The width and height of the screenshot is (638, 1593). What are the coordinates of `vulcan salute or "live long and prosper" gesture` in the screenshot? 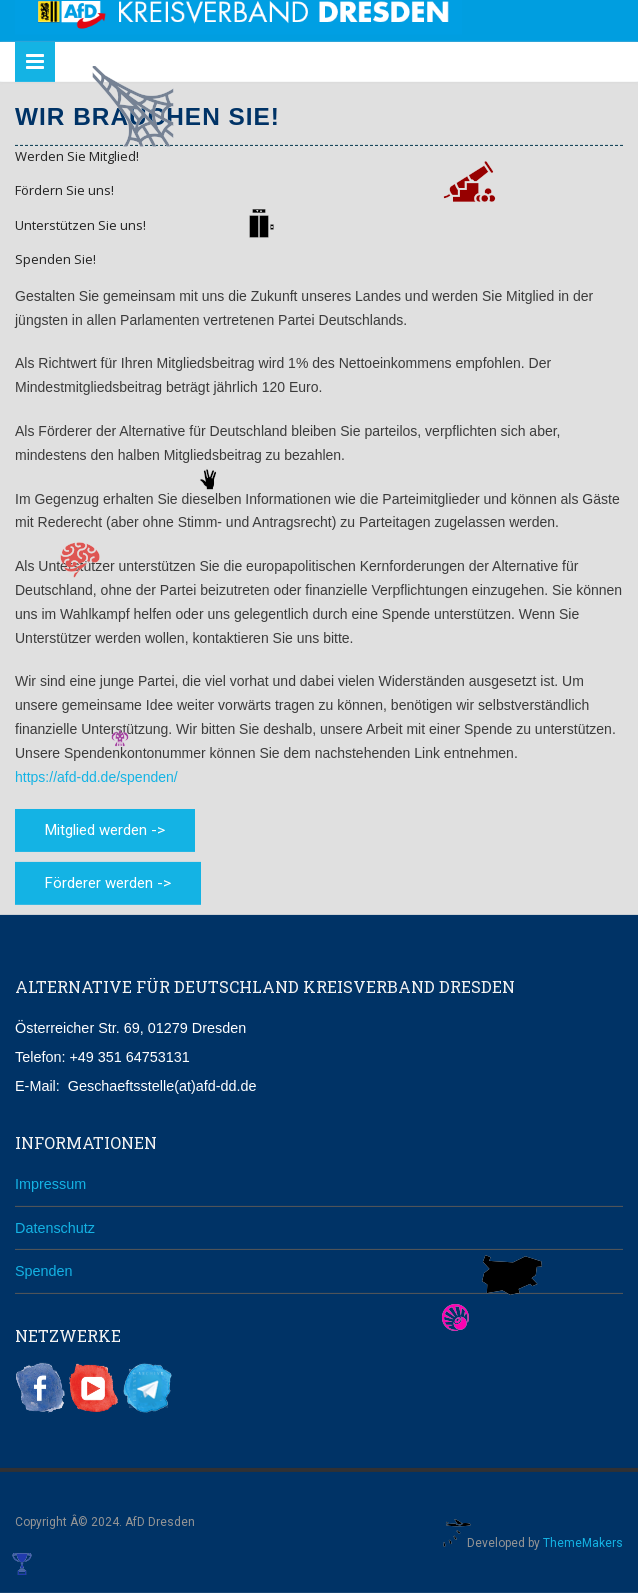 It's located at (208, 479).